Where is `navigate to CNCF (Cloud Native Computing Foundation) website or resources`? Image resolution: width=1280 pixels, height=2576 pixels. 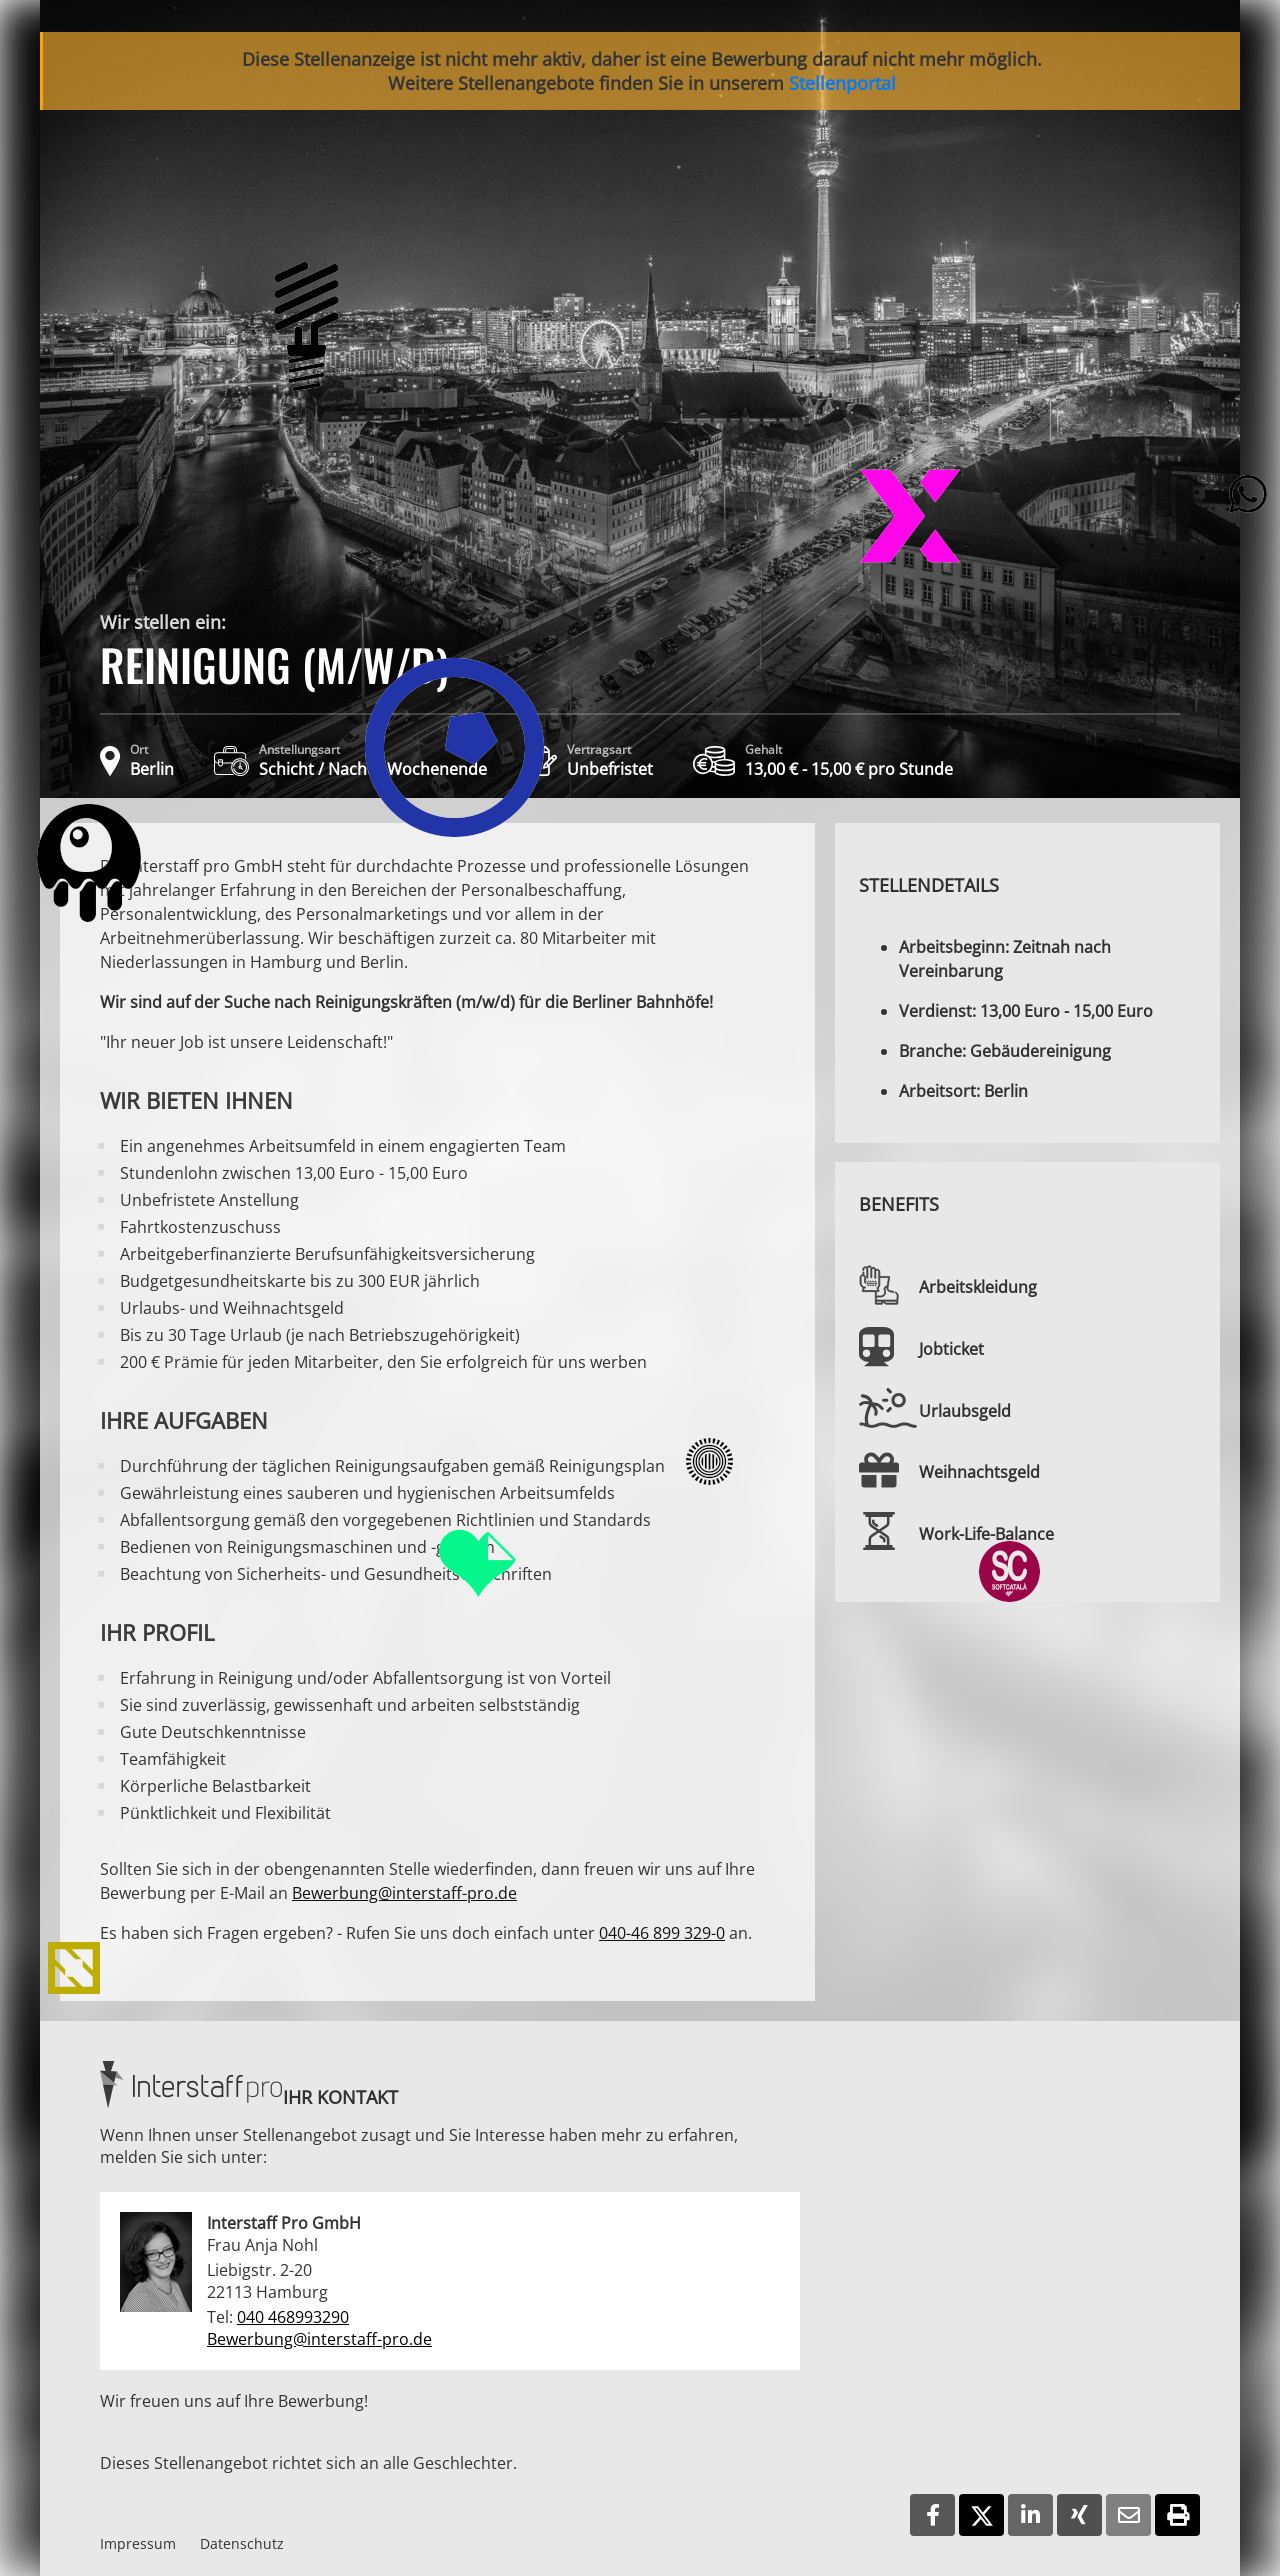
navigate to CNCF (Cloud Native Computing Foundation) website or resources is located at coordinates (74, 1968).